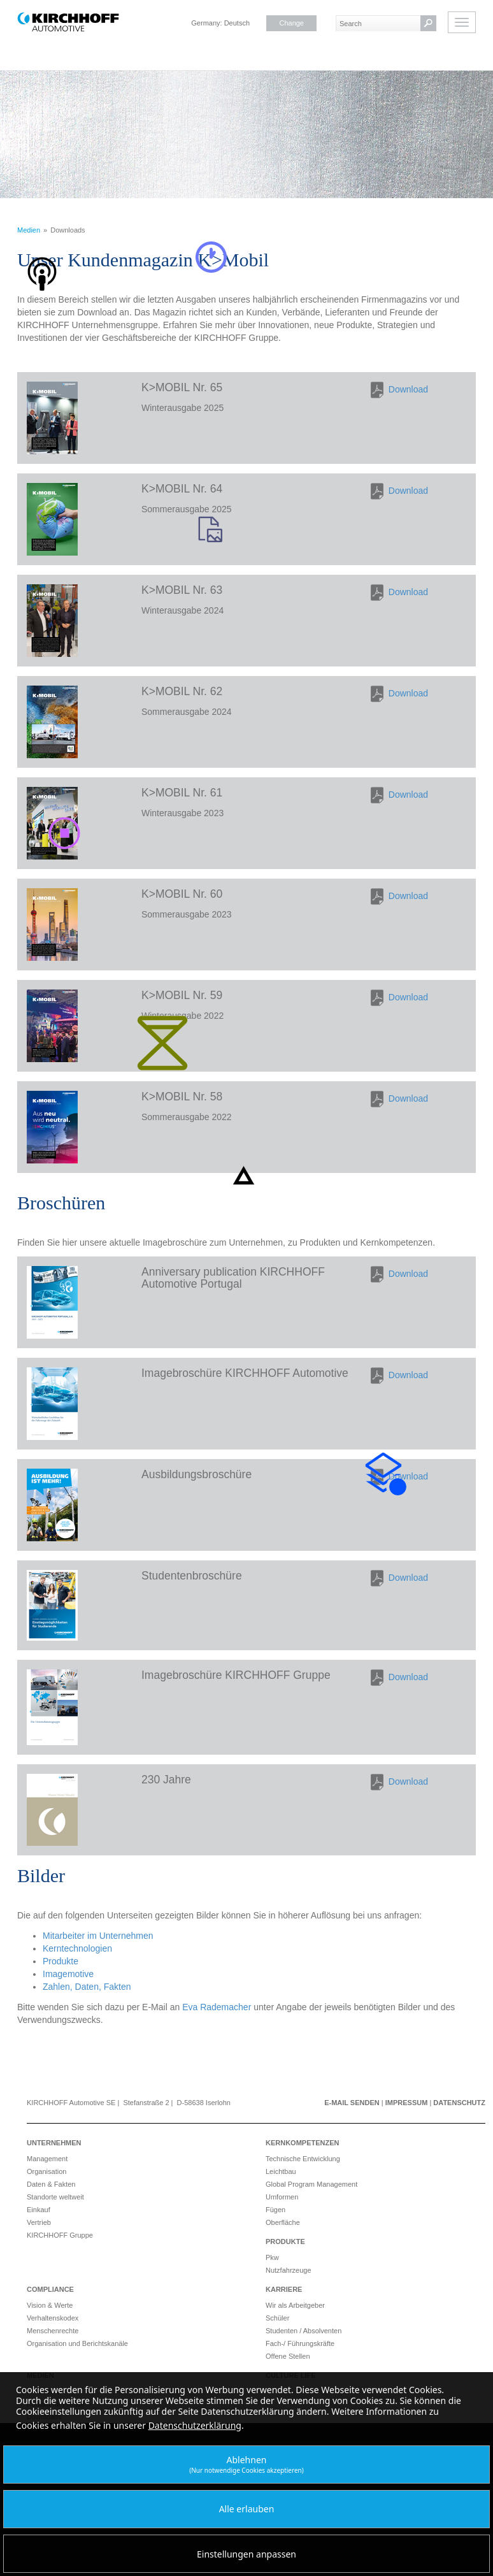  What do you see at coordinates (208, 528) in the screenshot?
I see `open a media file` at bounding box center [208, 528].